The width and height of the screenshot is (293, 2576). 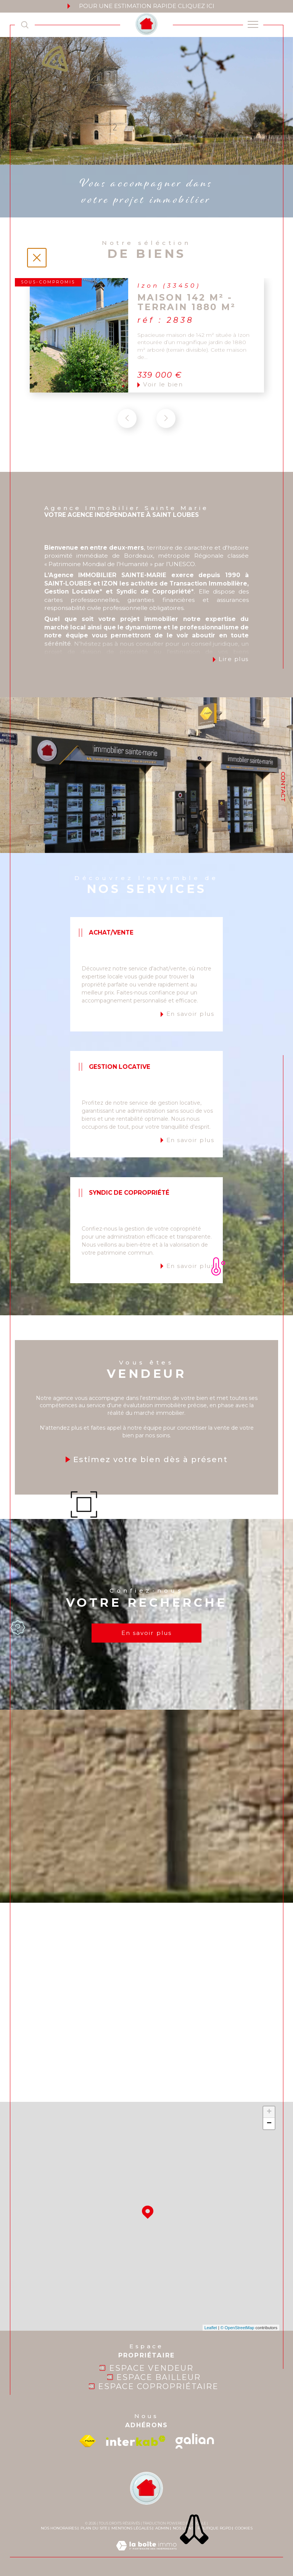 What do you see at coordinates (18, 1627) in the screenshot?
I see `access help or FAQ section` at bounding box center [18, 1627].